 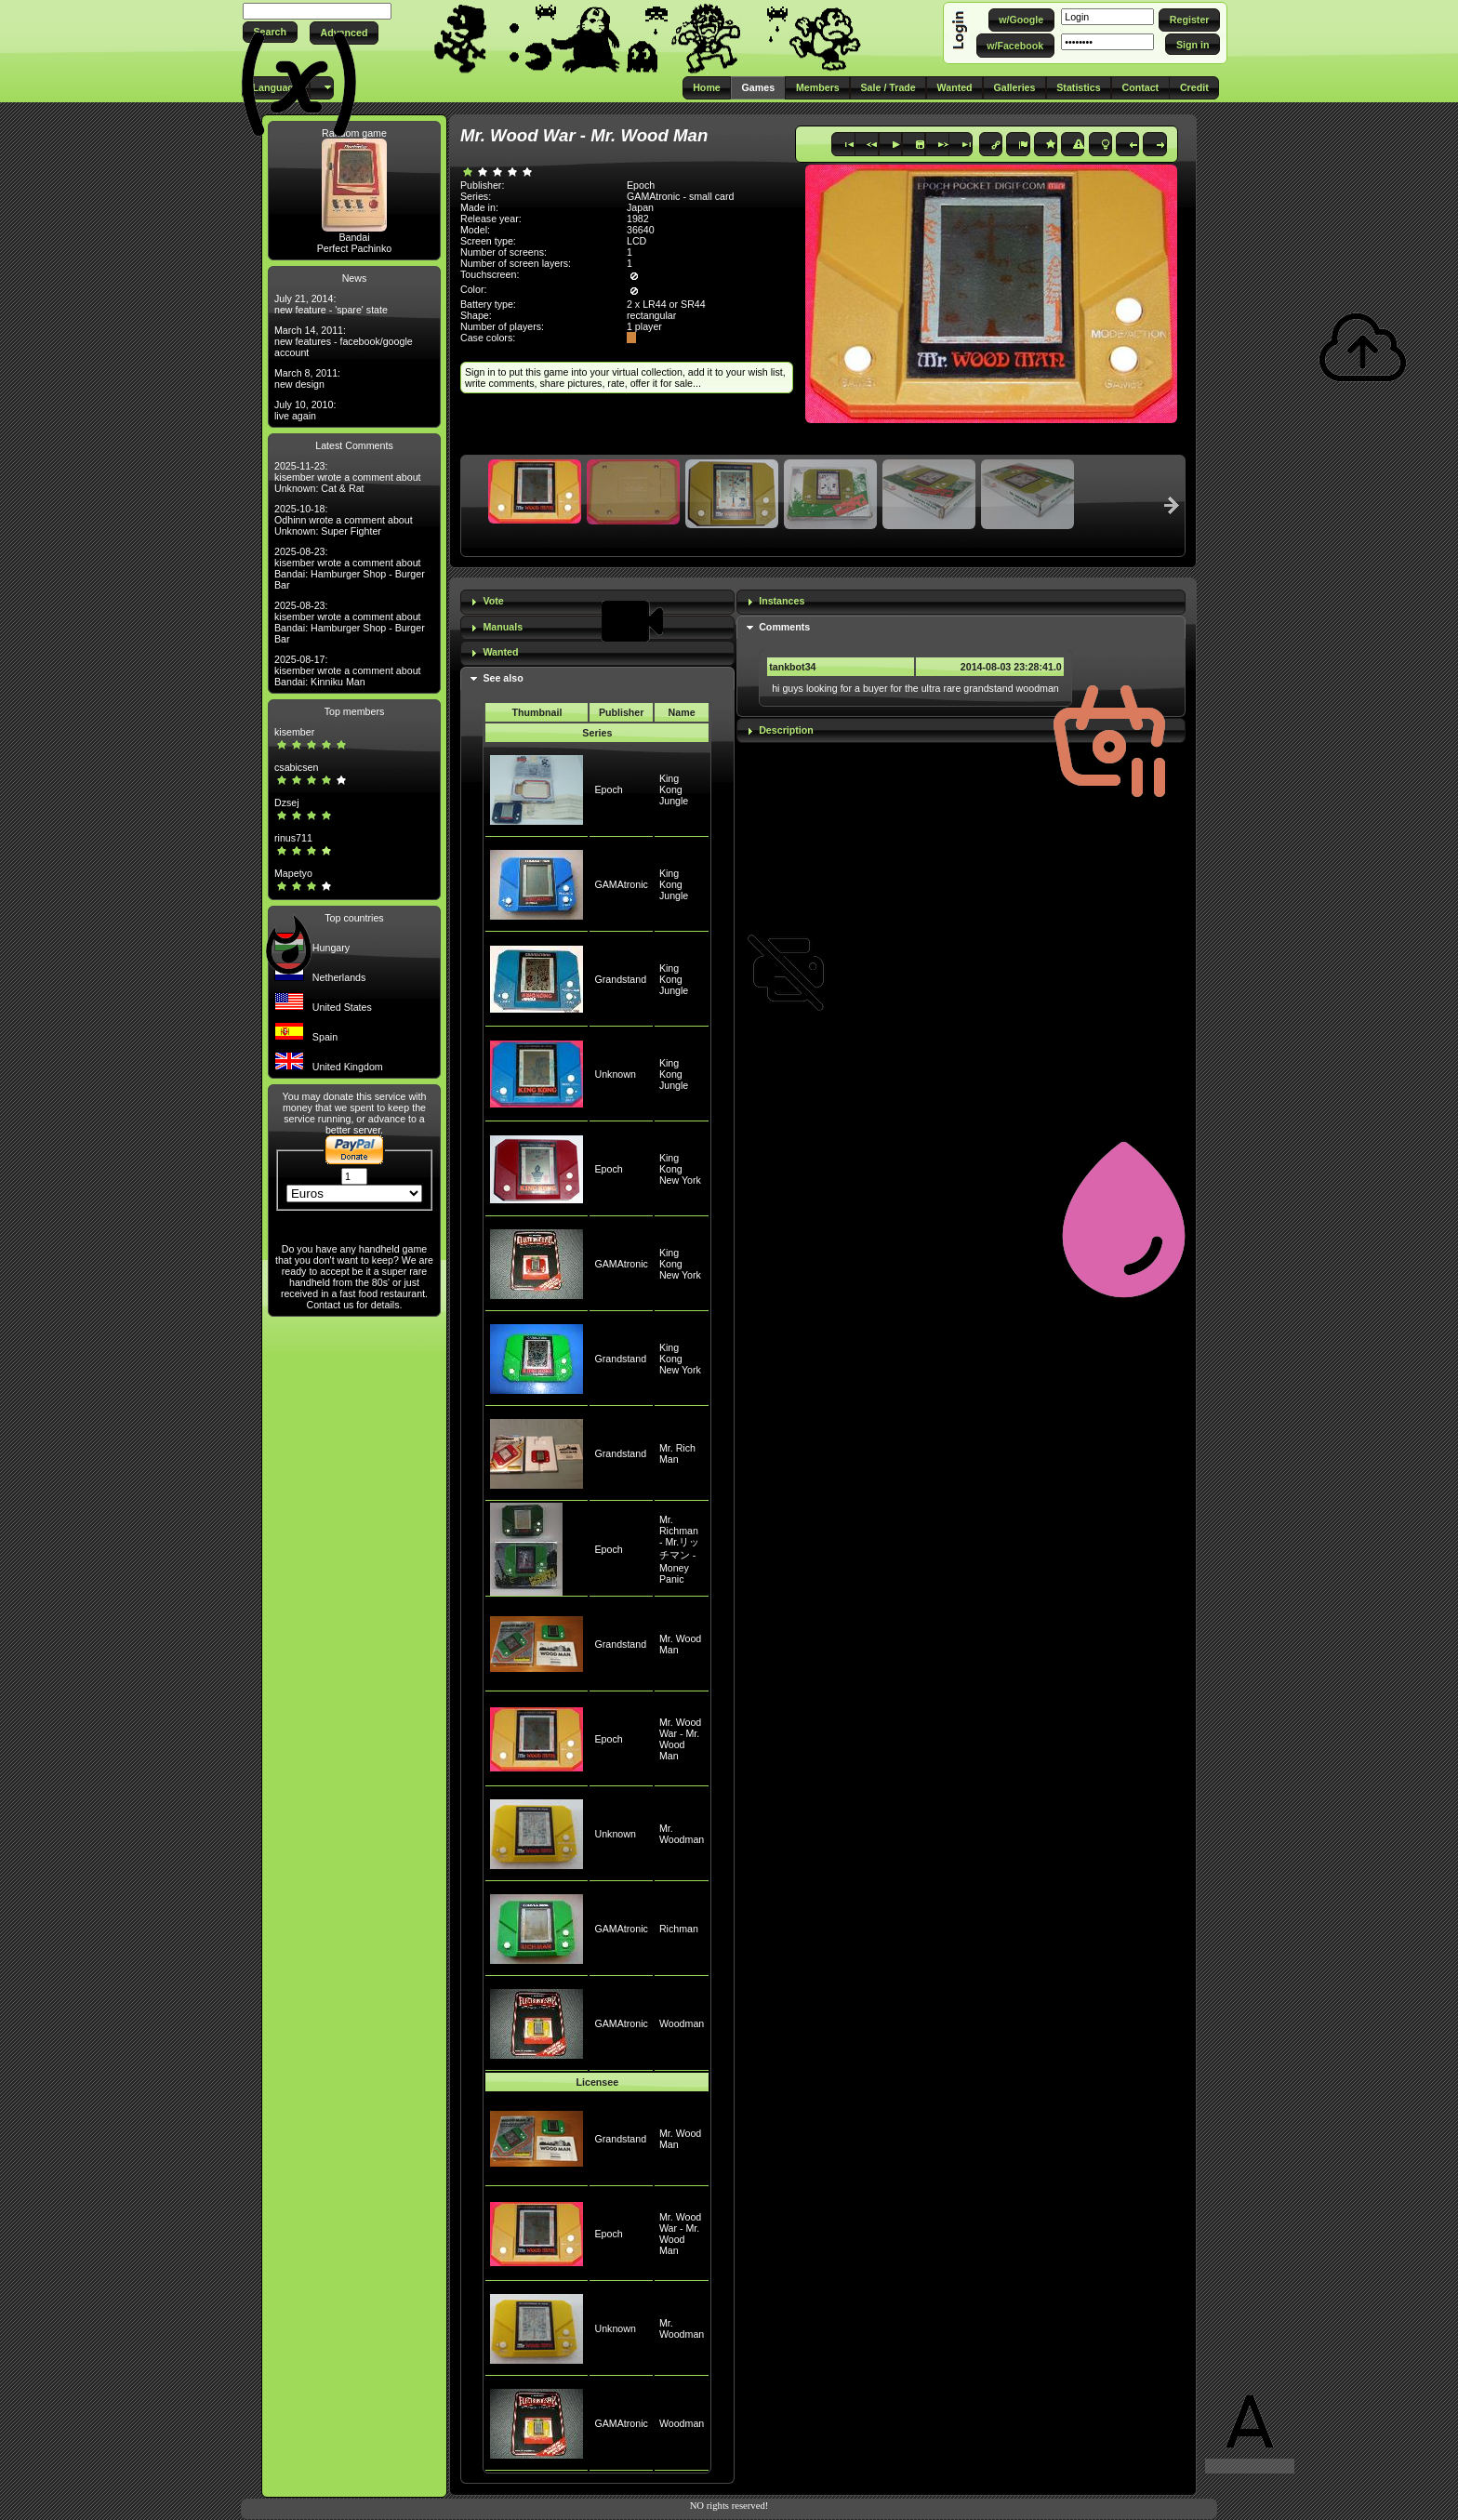 I want to click on upload file to cloud storage, so click(x=1362, y=347).